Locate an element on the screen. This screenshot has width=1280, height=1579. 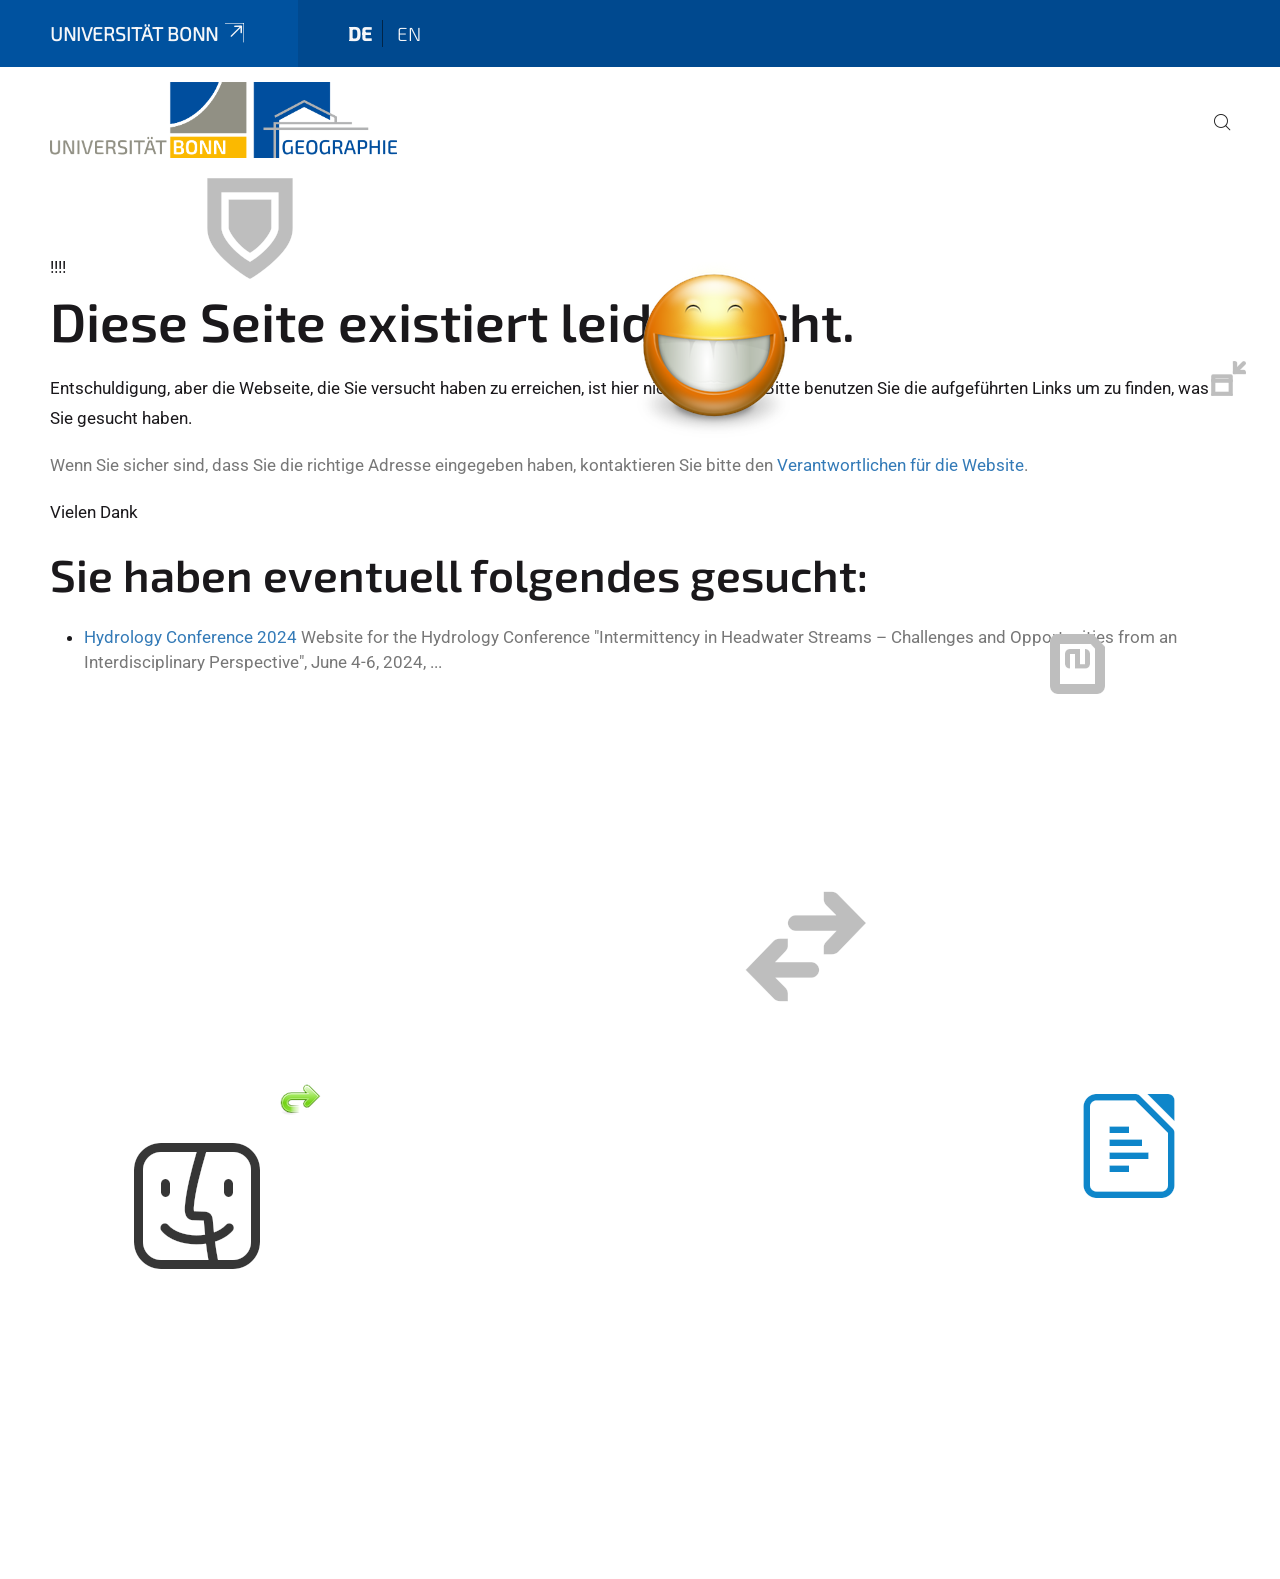
indicates high security status is located at coordinates (250, 228).